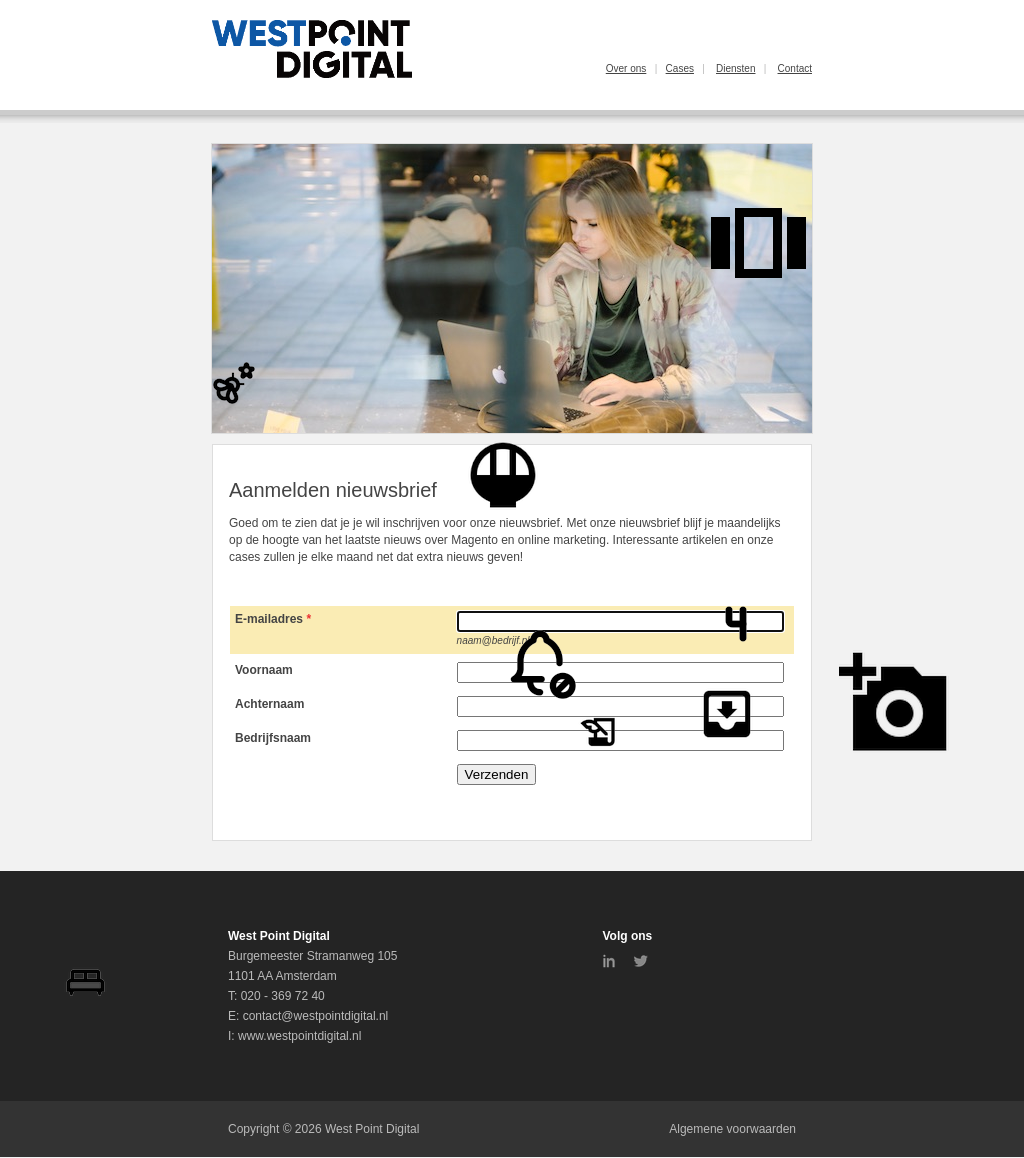 The width and height of the screenshot is (1024, 1158). Describe the element at coordinates (234, 383) in the screenshot. I see `access nature or outdoor-themed emoji` at that location.